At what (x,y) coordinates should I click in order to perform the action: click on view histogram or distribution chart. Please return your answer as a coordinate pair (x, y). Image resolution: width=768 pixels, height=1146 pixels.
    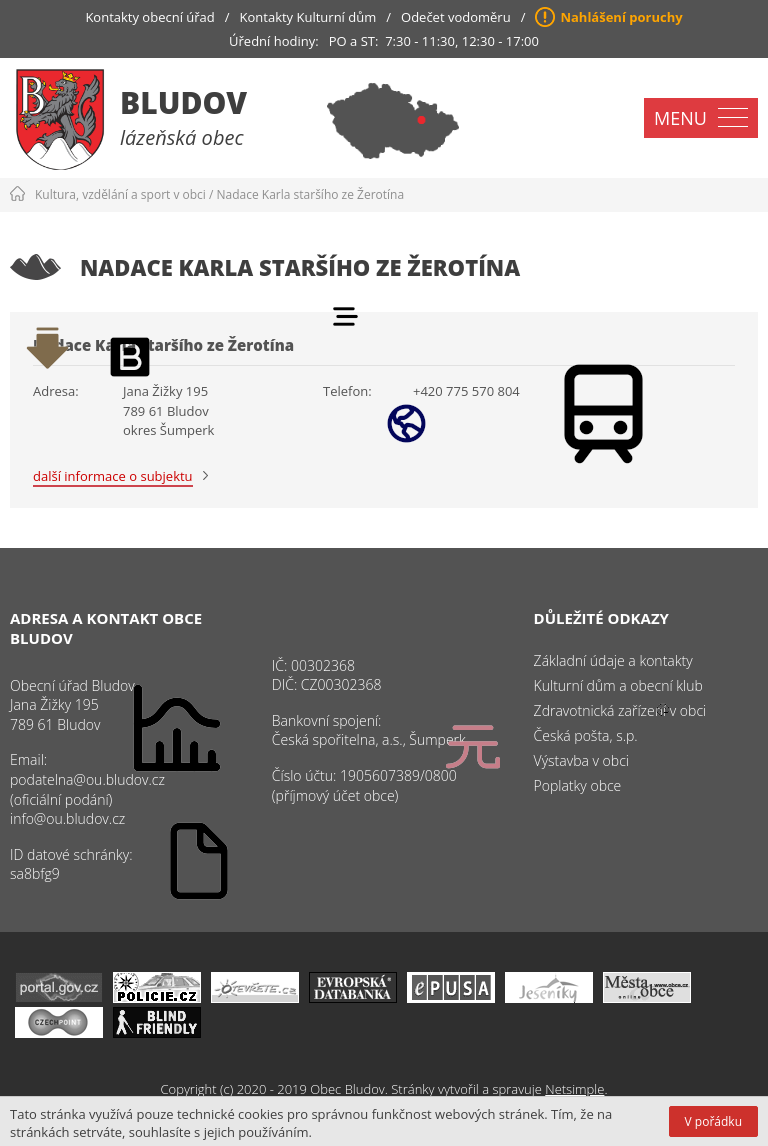
    Looking at the image, I should click on (177, 728).